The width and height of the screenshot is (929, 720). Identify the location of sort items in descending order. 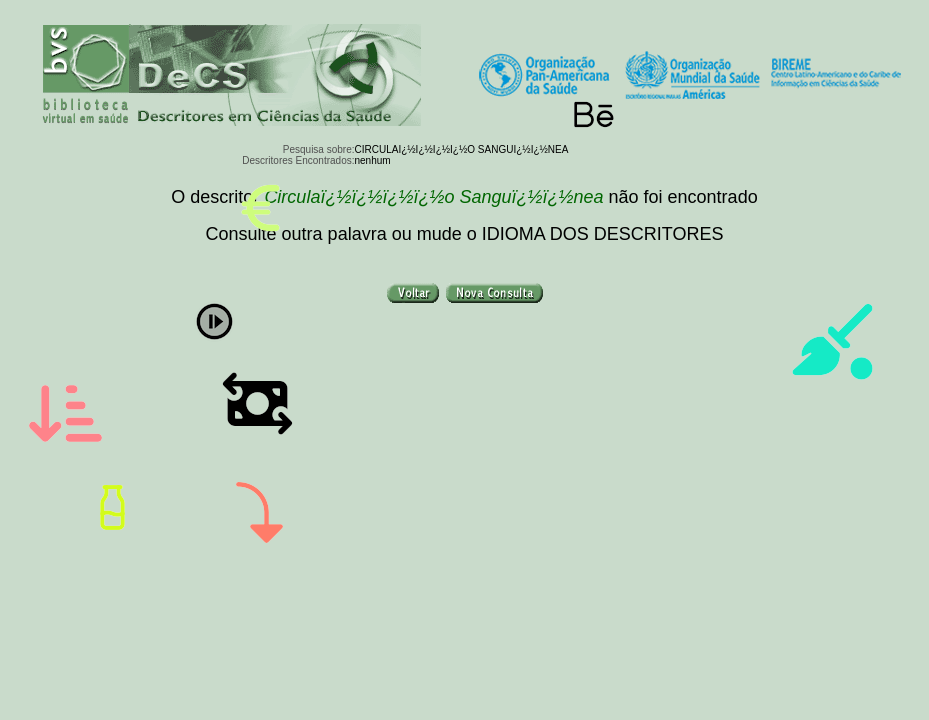
(65, 413).